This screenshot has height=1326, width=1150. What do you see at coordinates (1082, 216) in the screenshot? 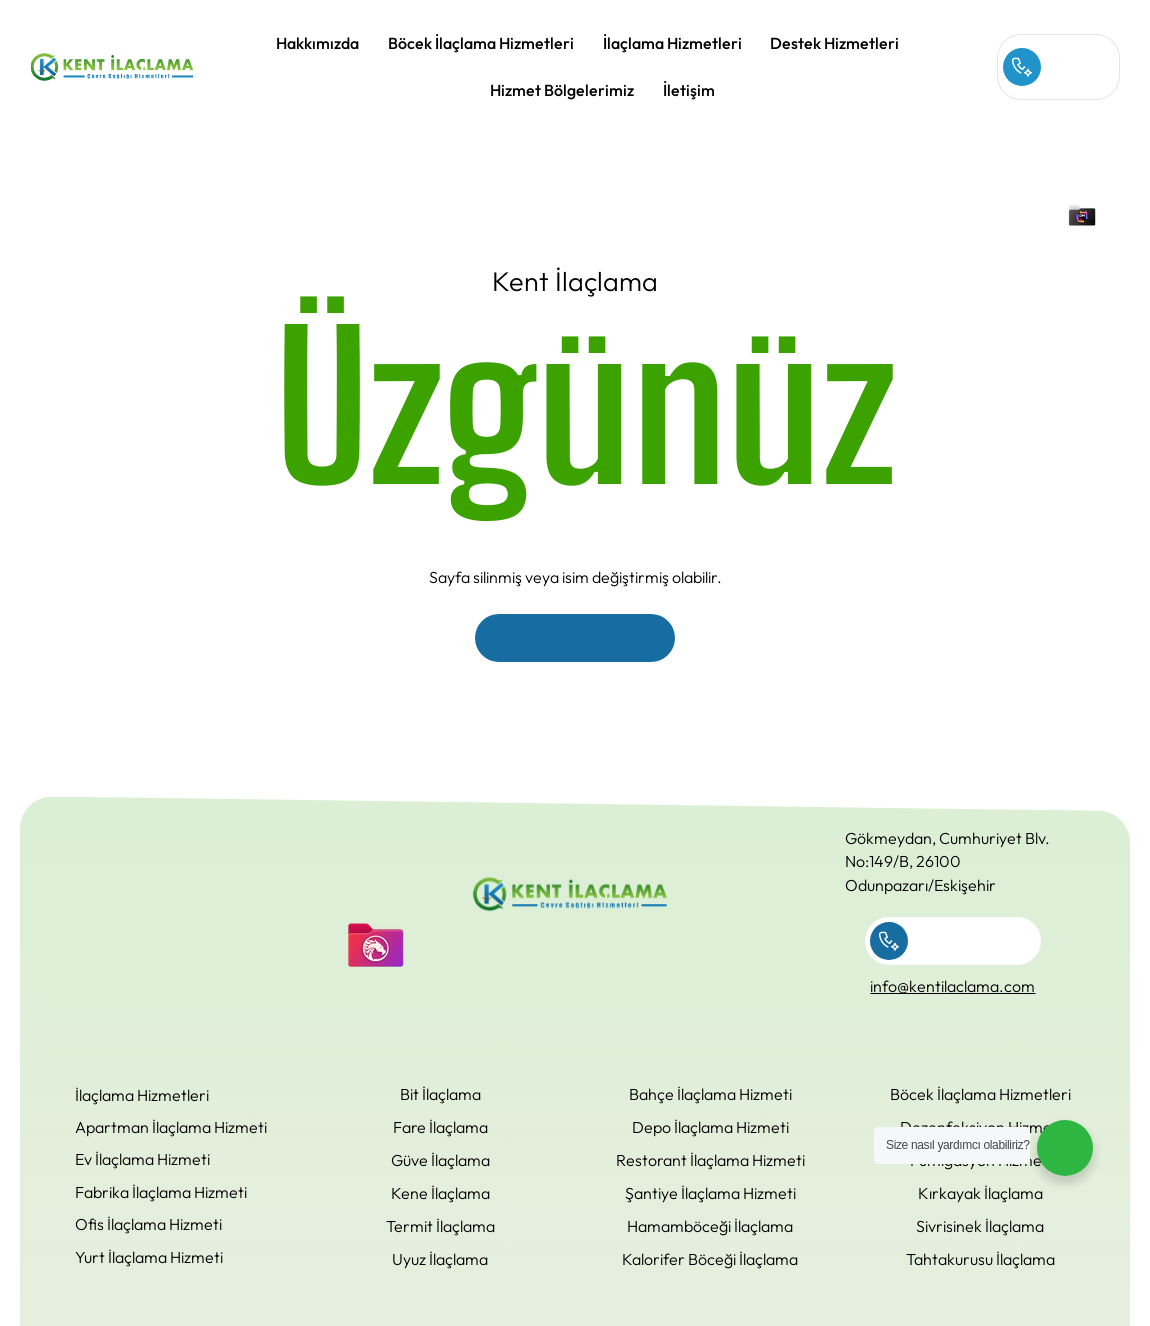
I see `open JetBrains dotMemory project folder` at bounding box center [1082, 216].